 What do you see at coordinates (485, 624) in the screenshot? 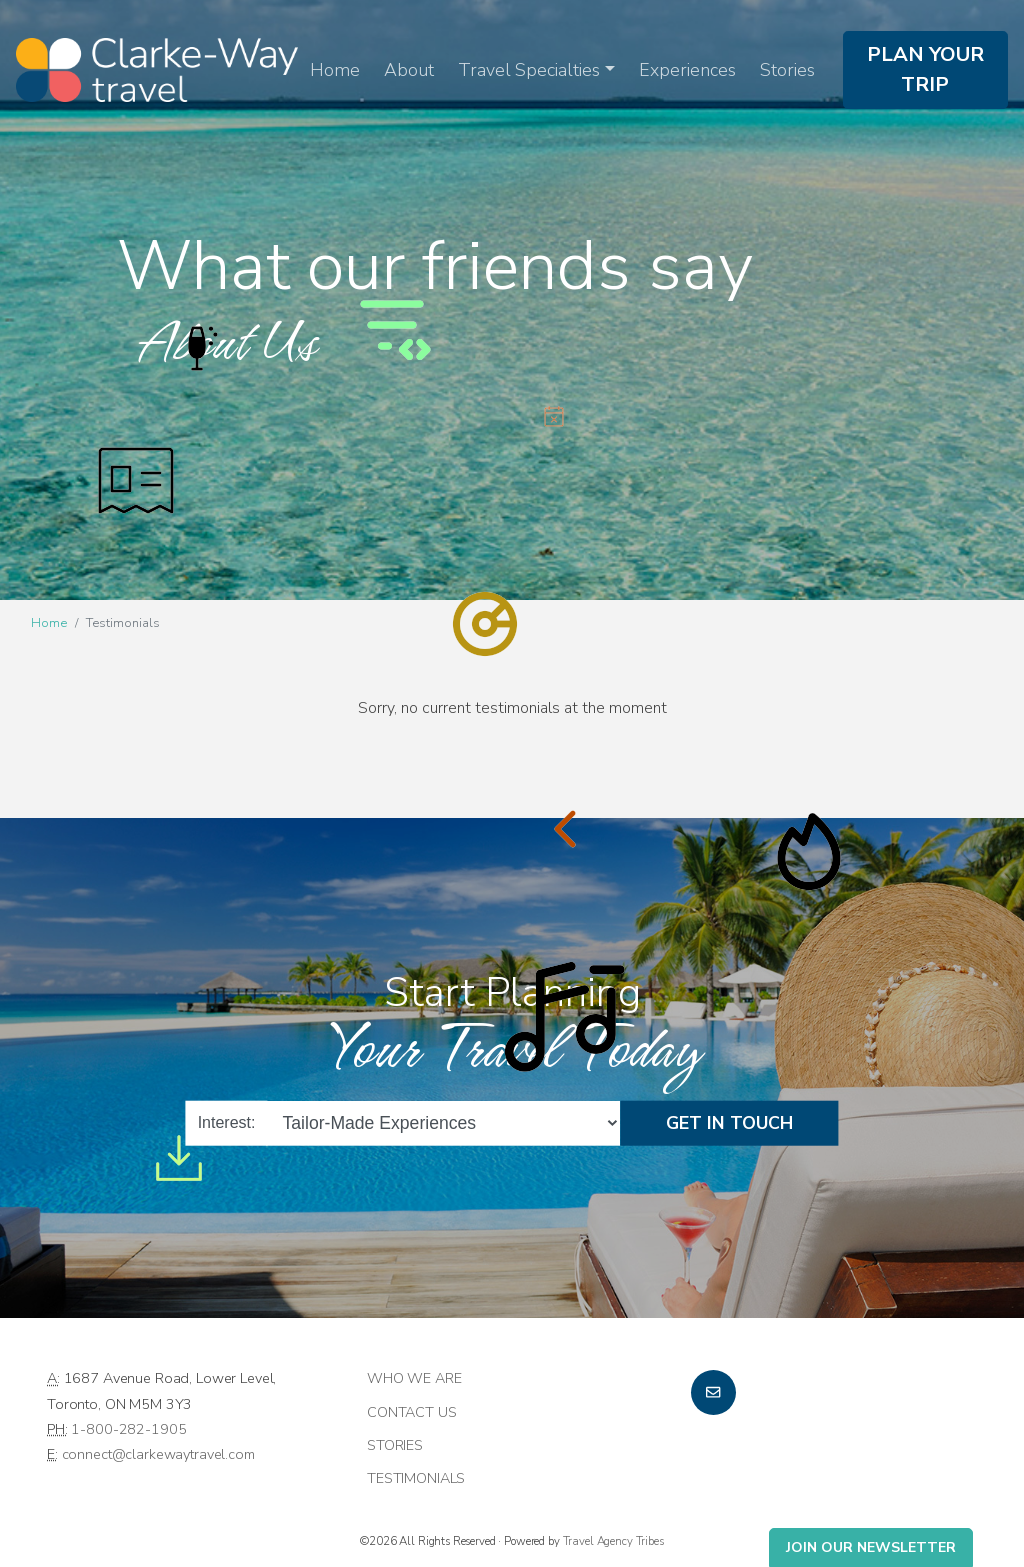
I see `play or access music library` at bounding box center [485, 624].